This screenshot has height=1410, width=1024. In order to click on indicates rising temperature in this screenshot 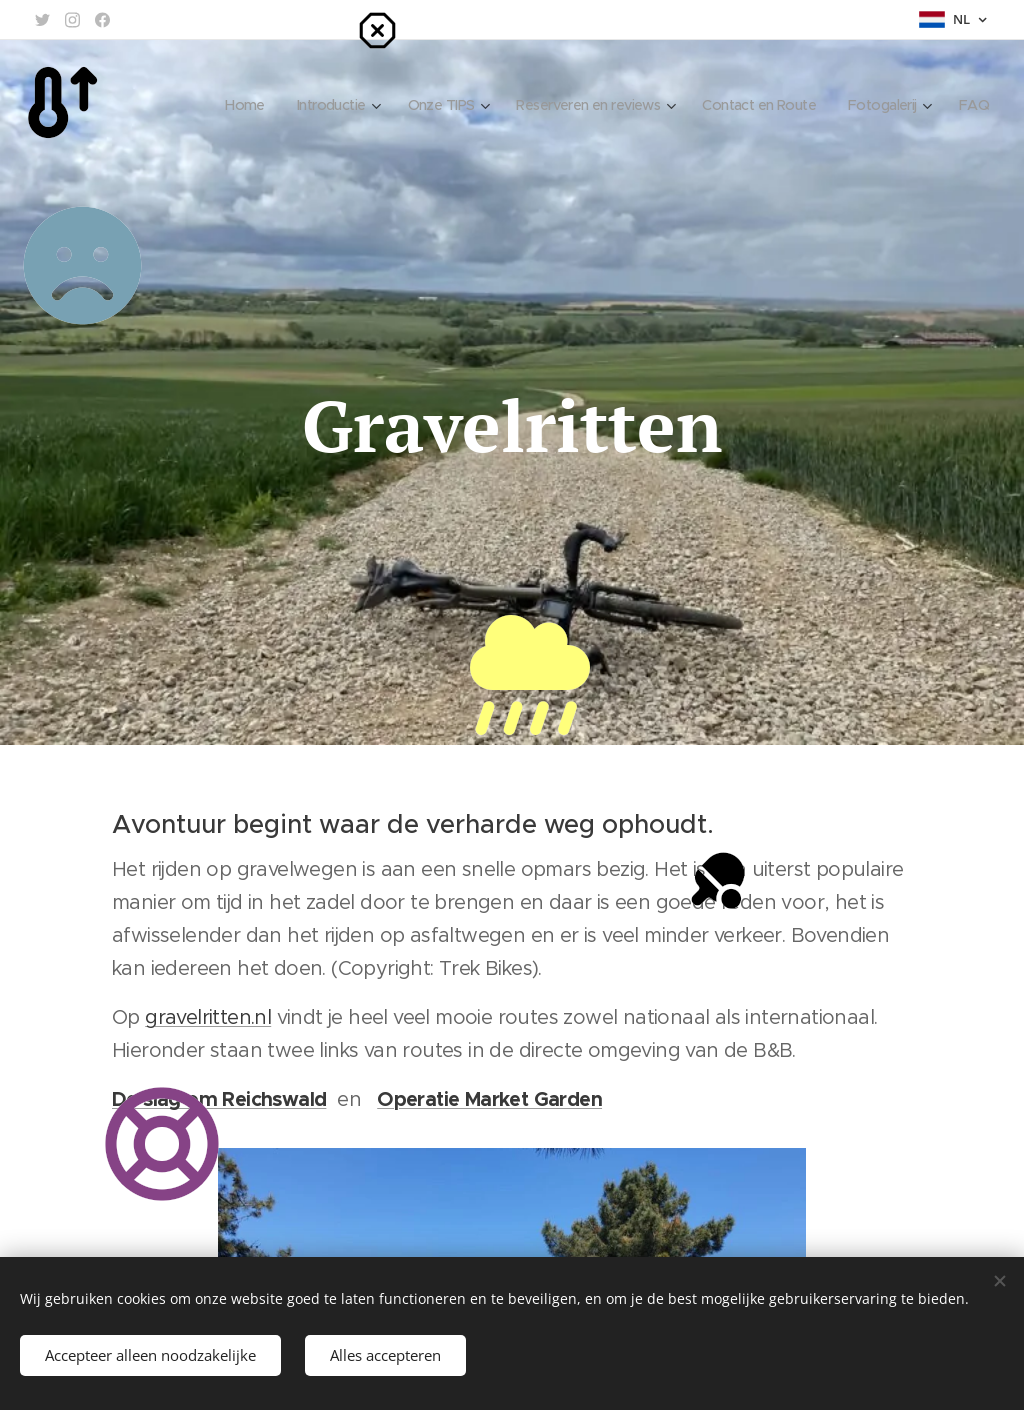, I will do `click(61, 102)`.